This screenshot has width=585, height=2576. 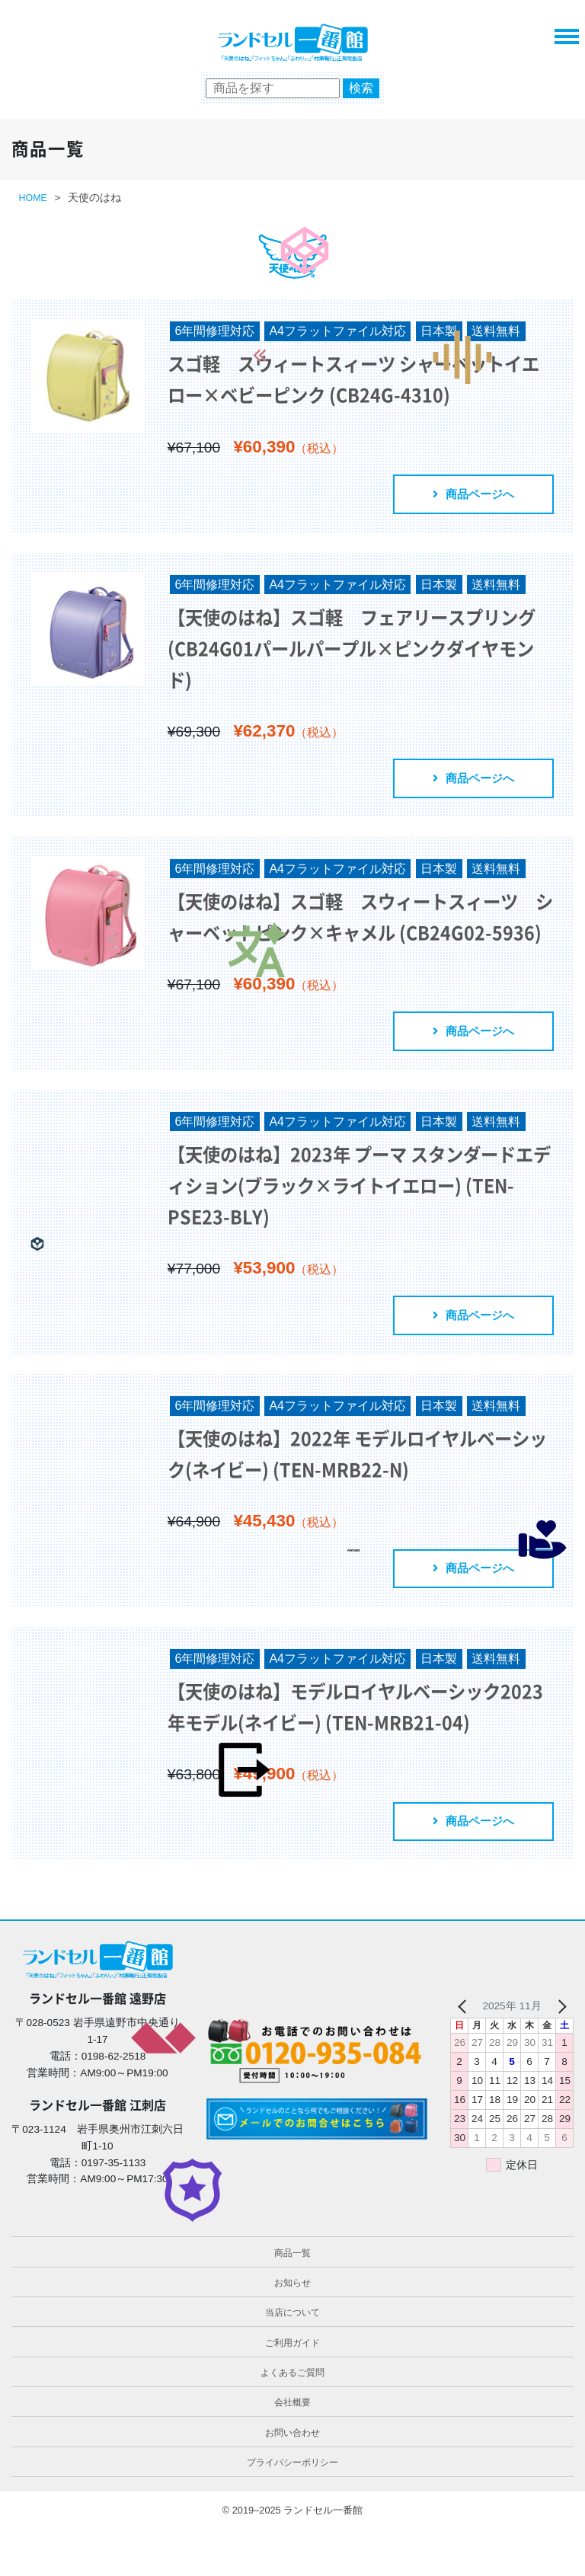 What do you see at coordinates (37, 1244) in the screenshot?
I see `open Khan Academy app` at bounding box center [37, 1244].